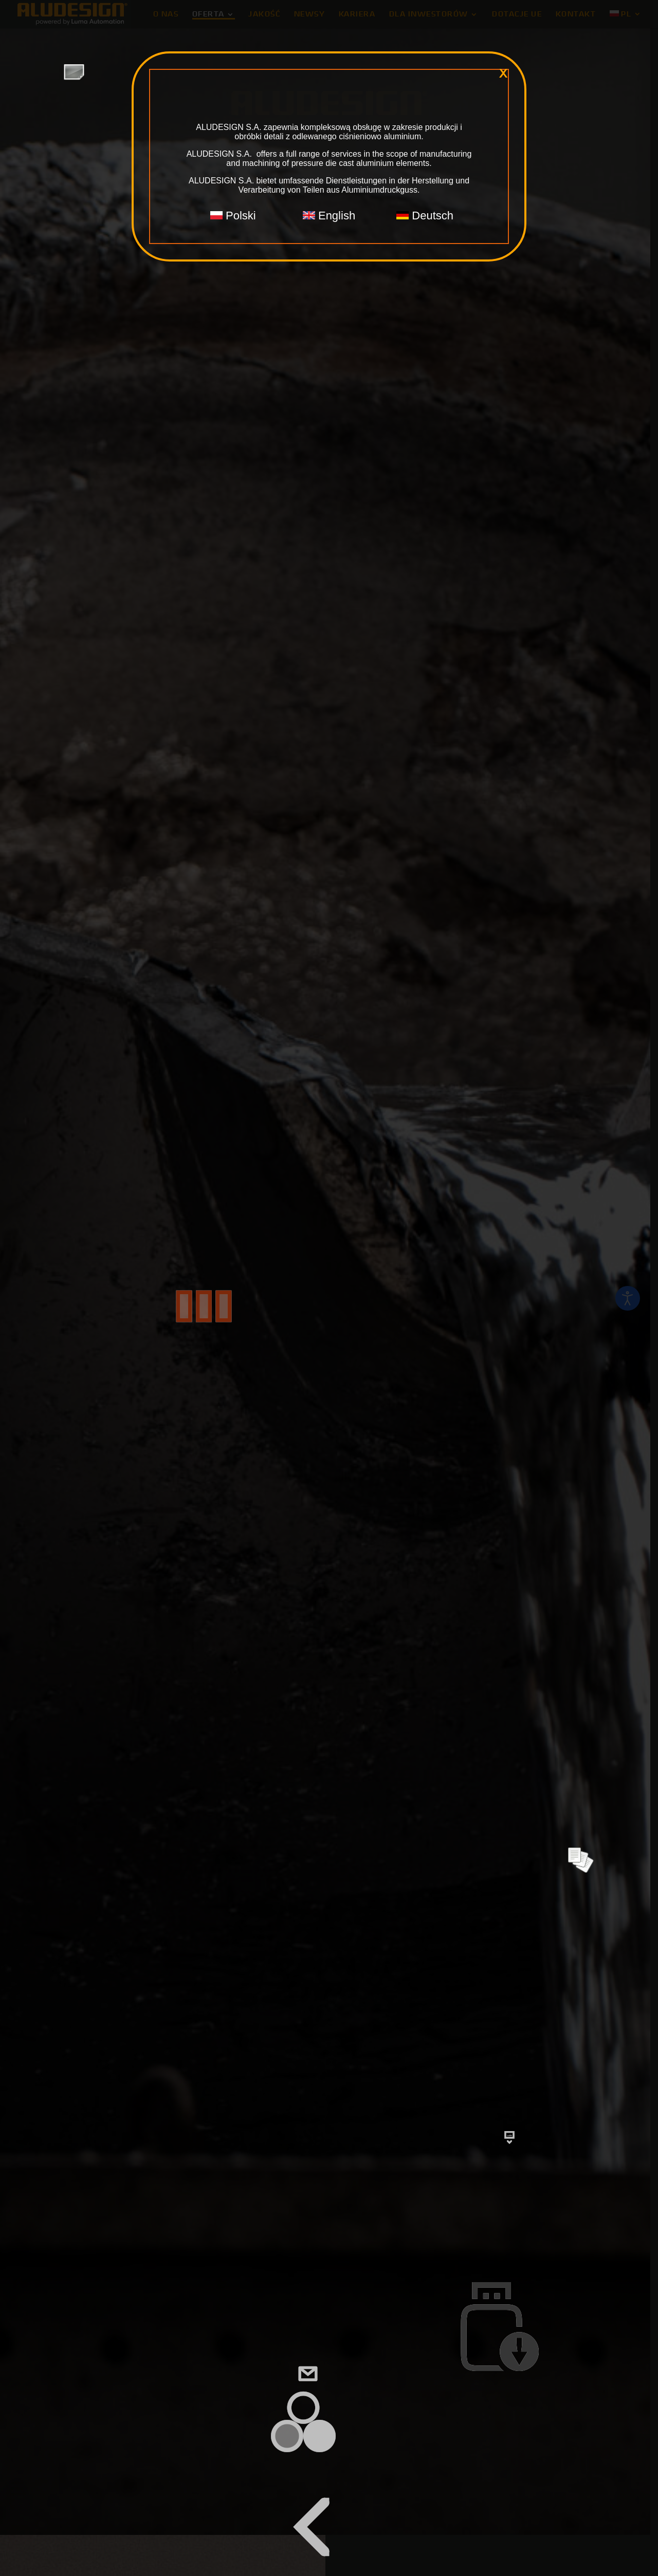 This screenshot has height=2576, width=658. What do you see at coordinates (303, 2420) in the screenshot?
I see `access color and display preferences` at bounding box center [303, 2420].